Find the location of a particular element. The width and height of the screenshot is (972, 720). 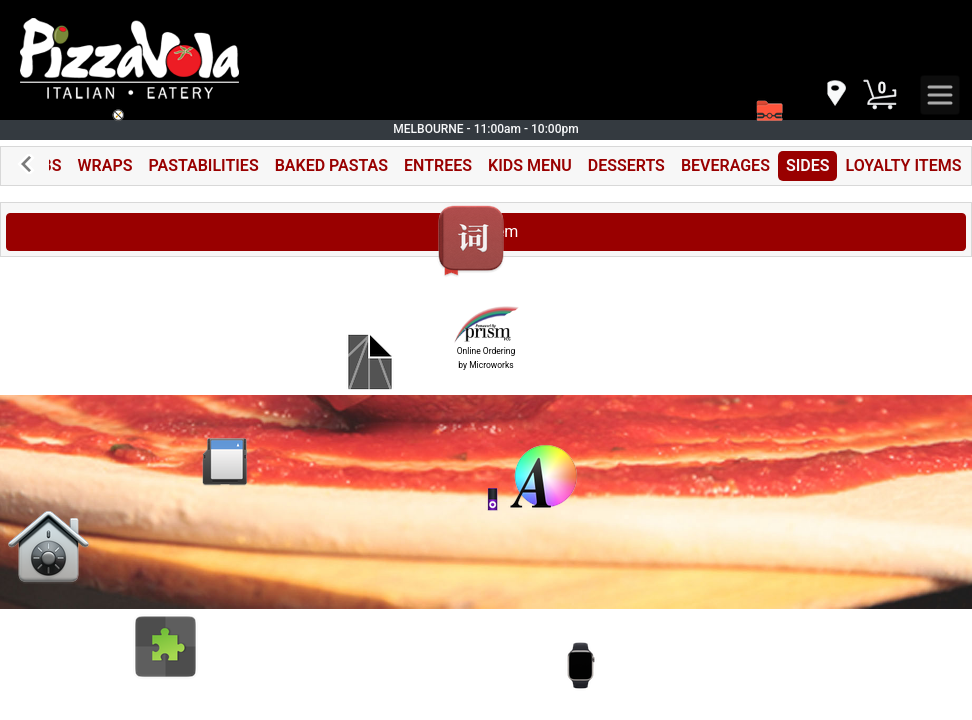

customize font and color settings is located at coordinates (543, 471).